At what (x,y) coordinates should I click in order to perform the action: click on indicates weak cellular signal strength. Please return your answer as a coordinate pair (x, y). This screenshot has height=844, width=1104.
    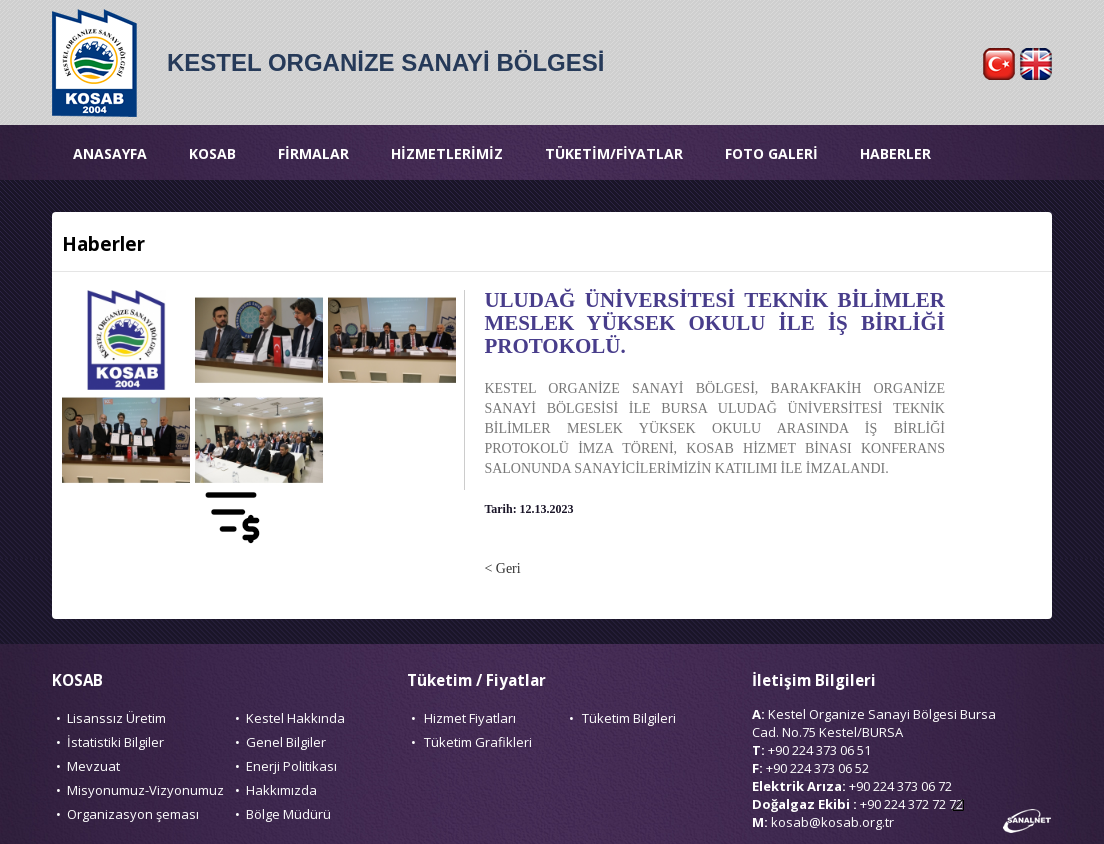
    Looking at the image, I should click on (958, 805).